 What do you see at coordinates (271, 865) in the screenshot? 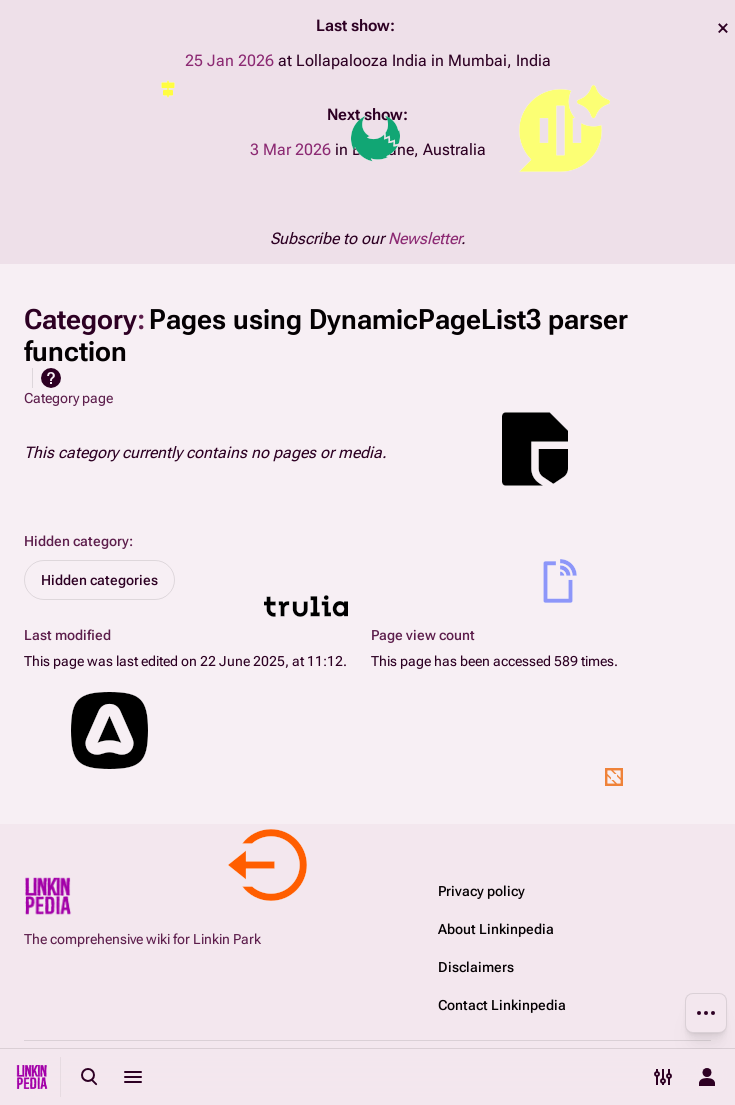
I see `log out of your account` at bounding box center [271, 865].